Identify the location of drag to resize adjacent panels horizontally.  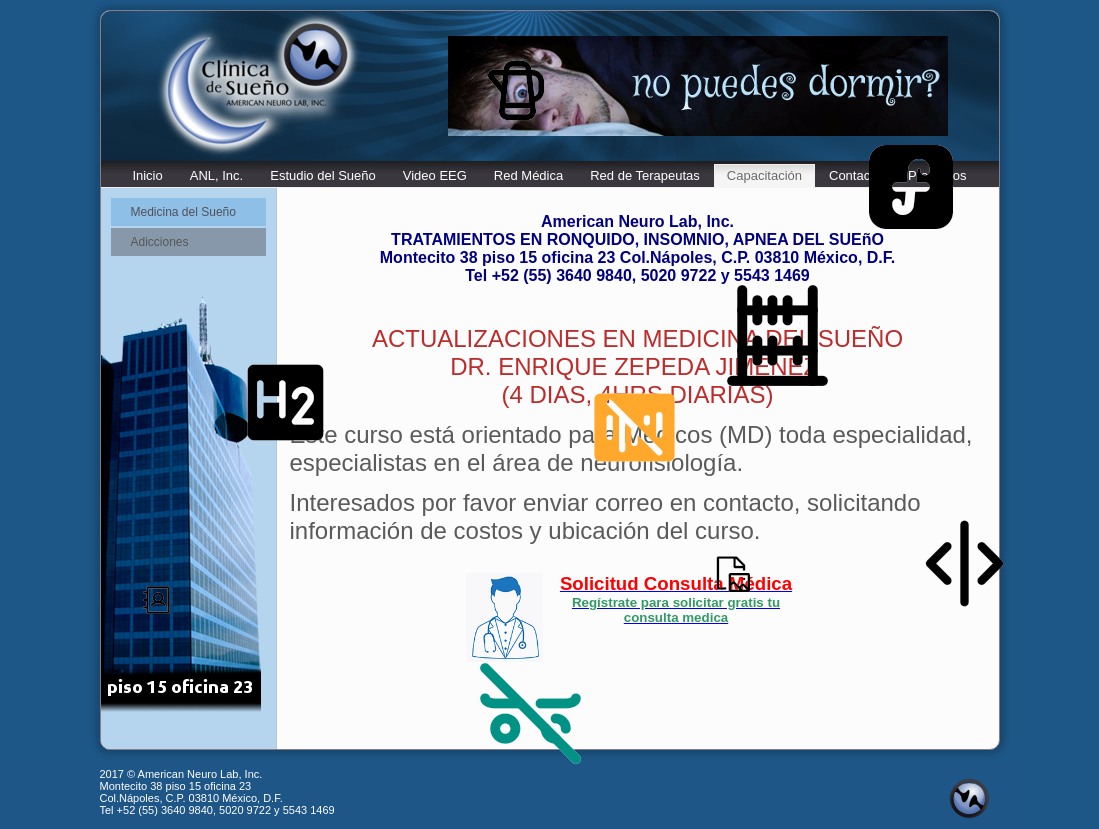
(964, 563).